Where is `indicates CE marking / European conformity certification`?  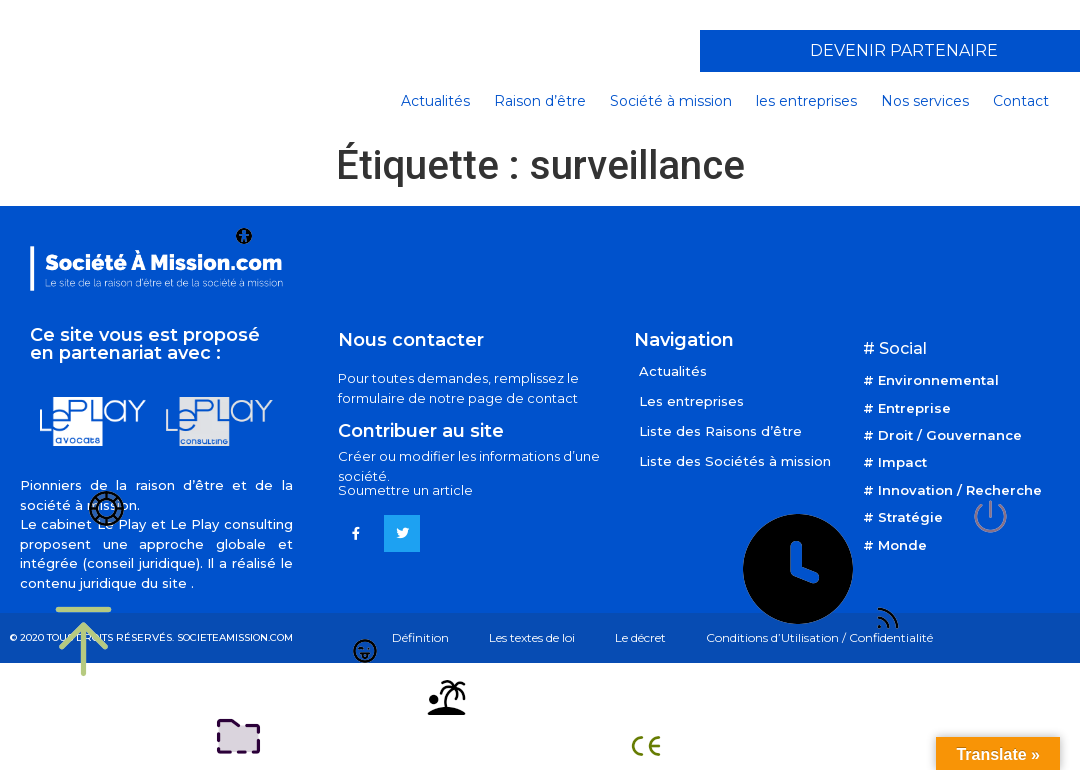 indicates CE marking / European conformity certification is located at coordinates (646, 746).